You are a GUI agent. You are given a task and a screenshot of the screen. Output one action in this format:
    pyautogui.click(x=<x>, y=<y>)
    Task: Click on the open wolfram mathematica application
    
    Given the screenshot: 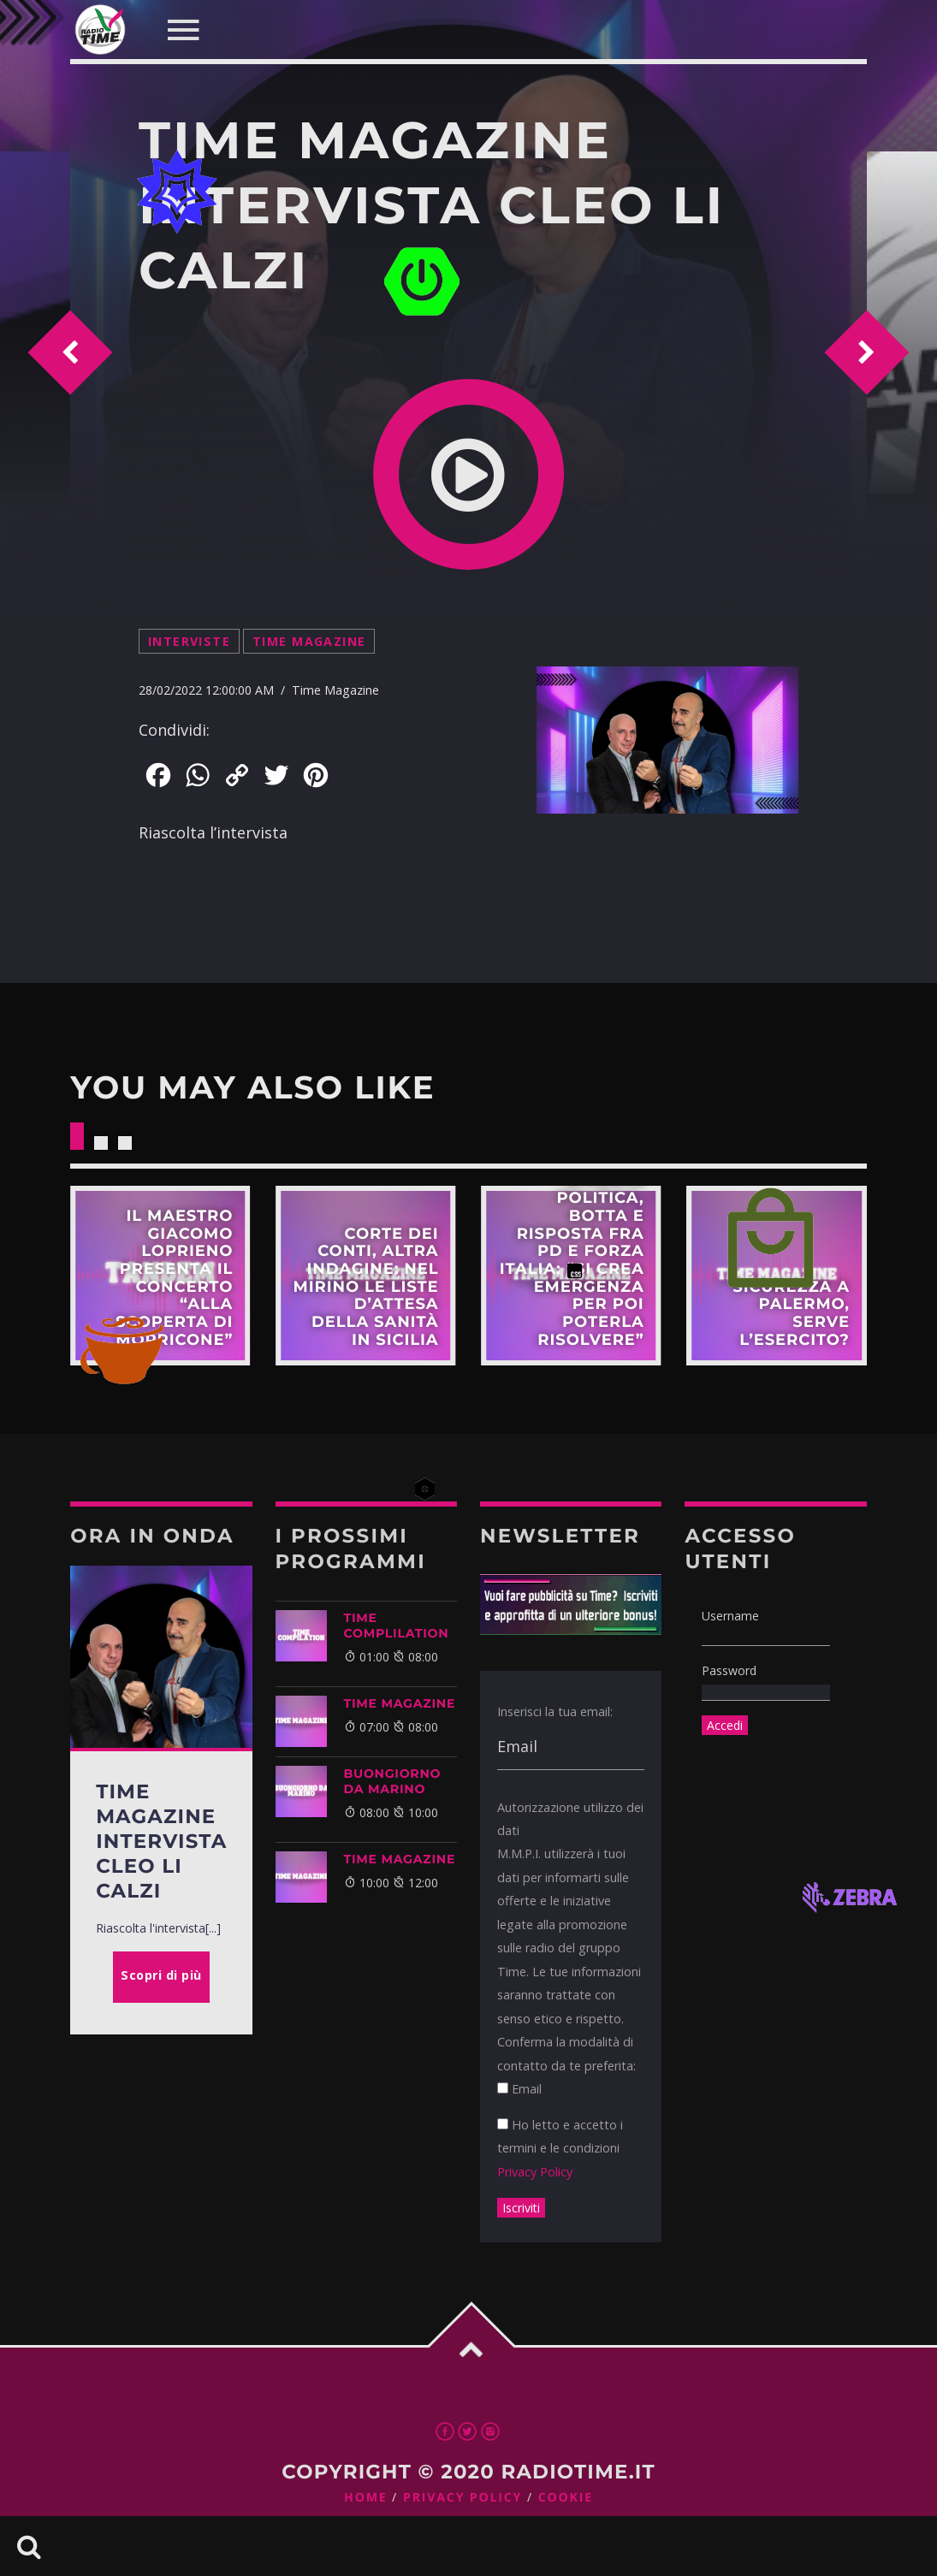 What is the action you would take?
    pyautogui.click(x=177, y=192)
    